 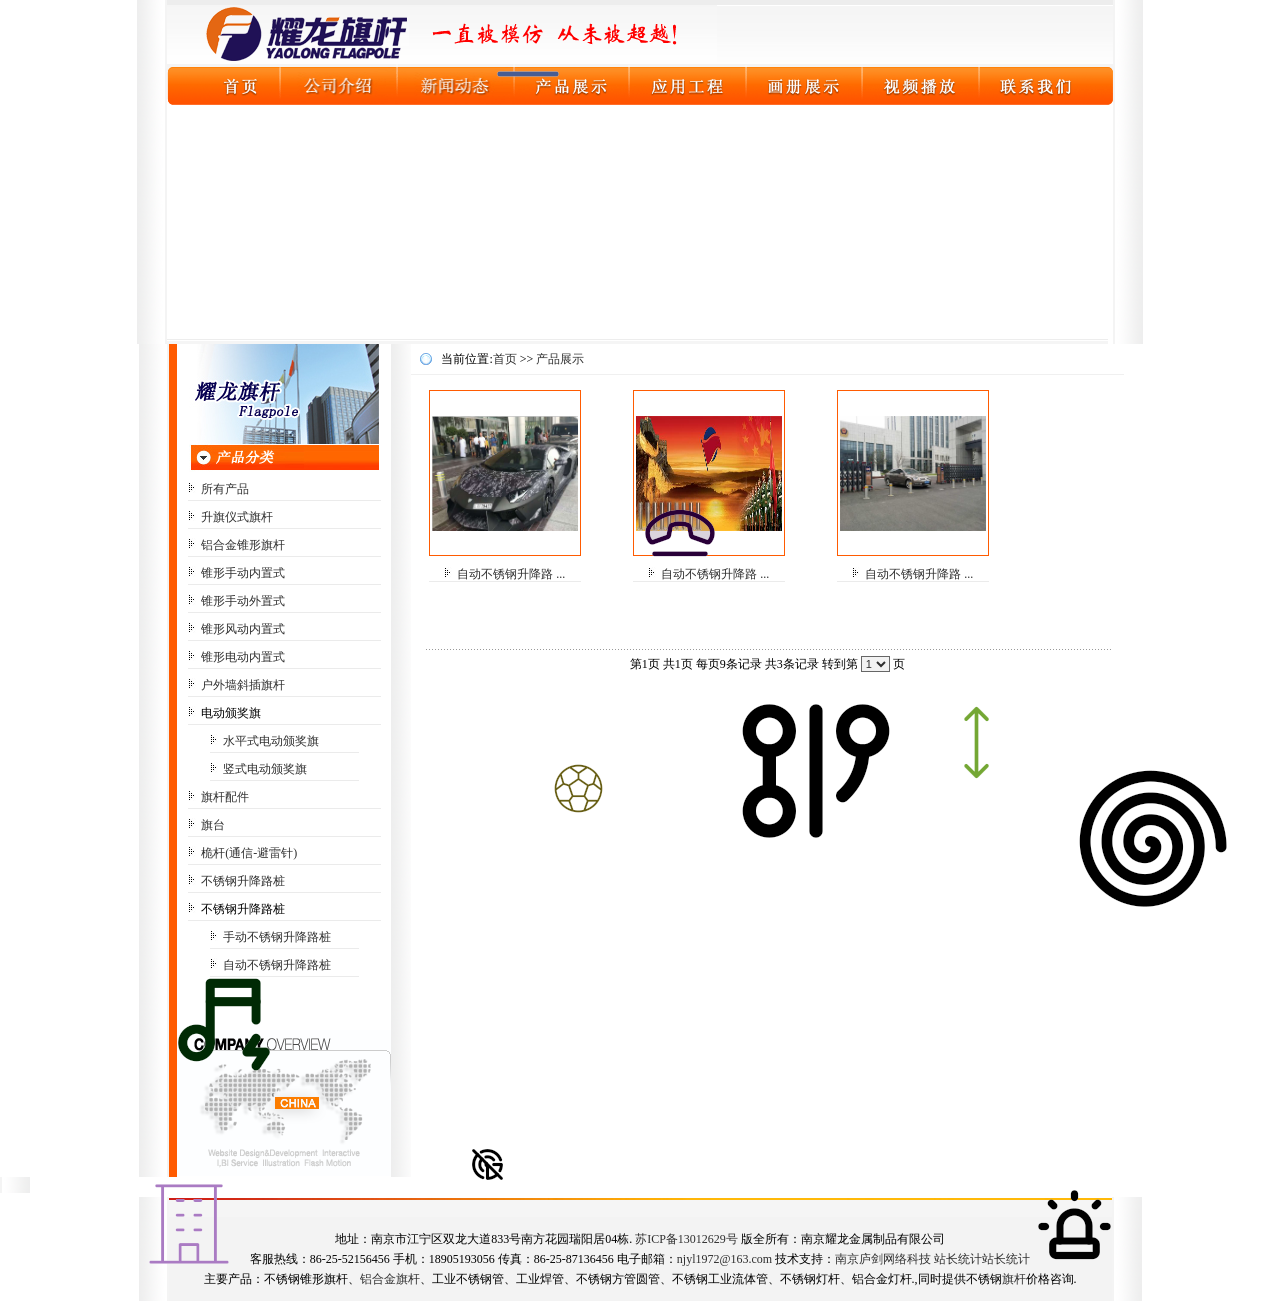 What do you see at coordinates (1074, 1226) in the screenshot?
I see `indicates urgent or high-priority notification` at bounding box center [1074, 1226].